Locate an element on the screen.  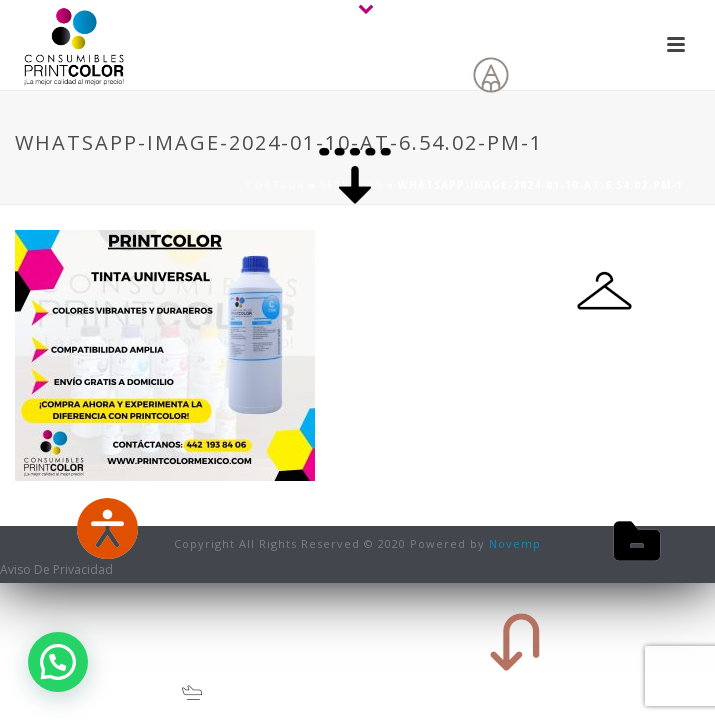
undo or reverse last action is located at coordinates (517, 642).